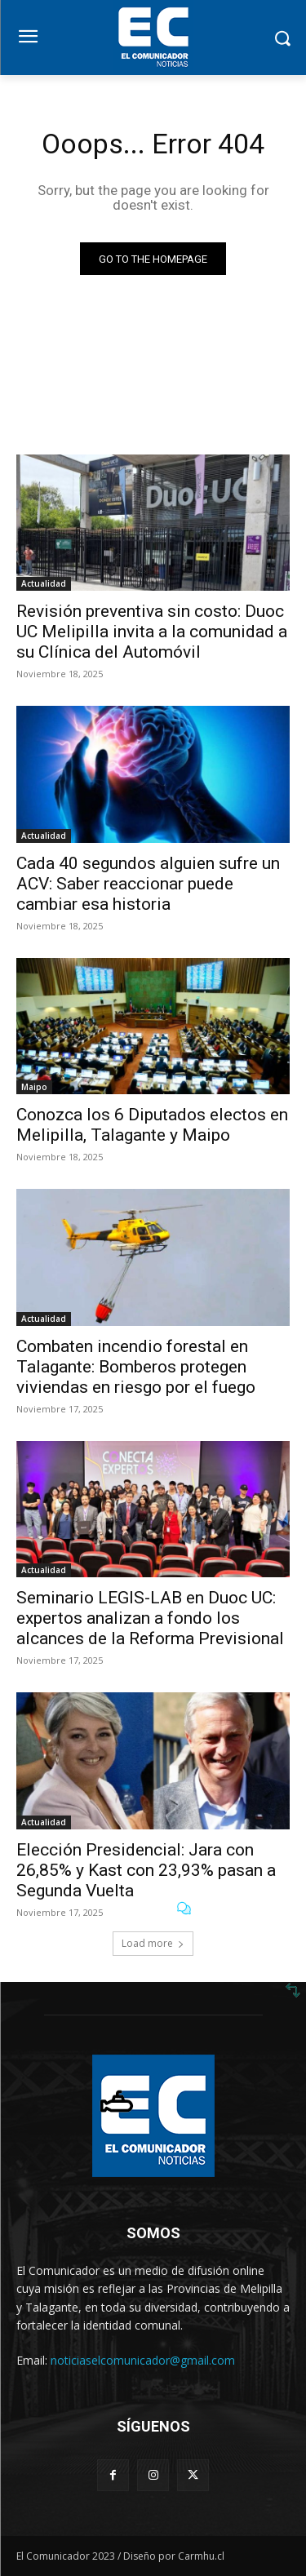  Describe the element at coordinates (184, 1908) in the screenshot. I see `open chat or messaging` at that location.